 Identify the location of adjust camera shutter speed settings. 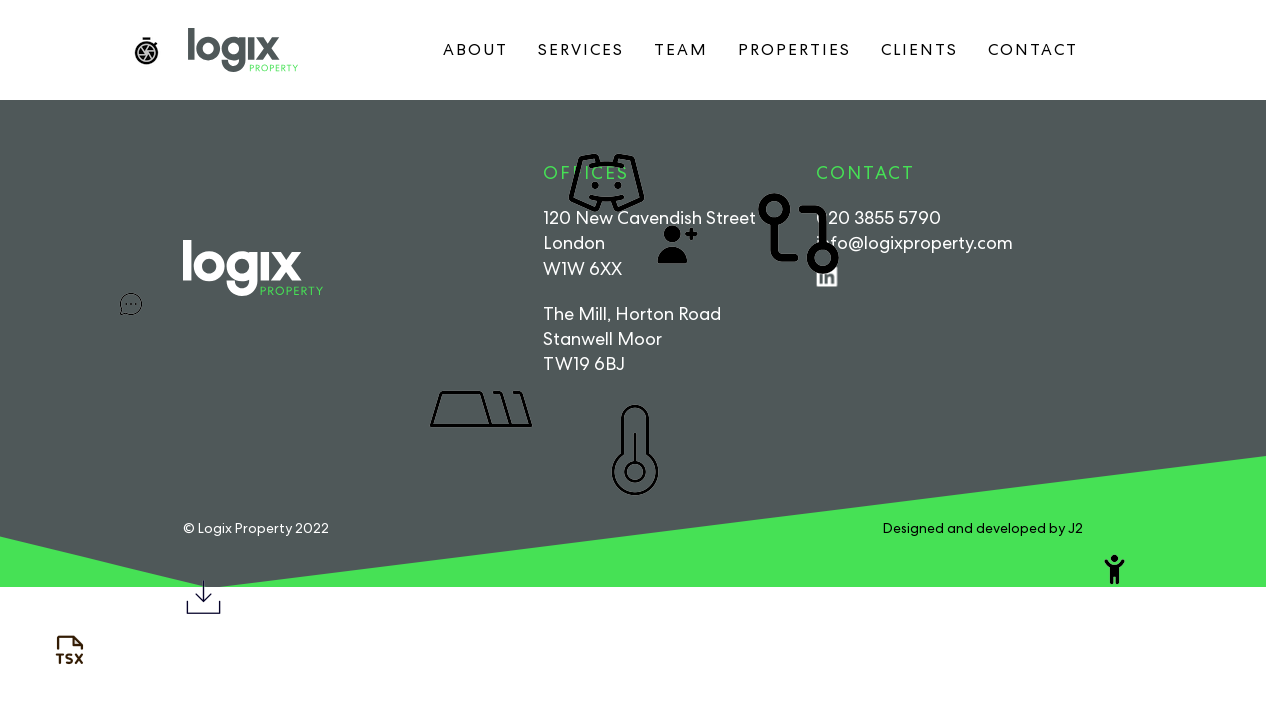
(146, 51).